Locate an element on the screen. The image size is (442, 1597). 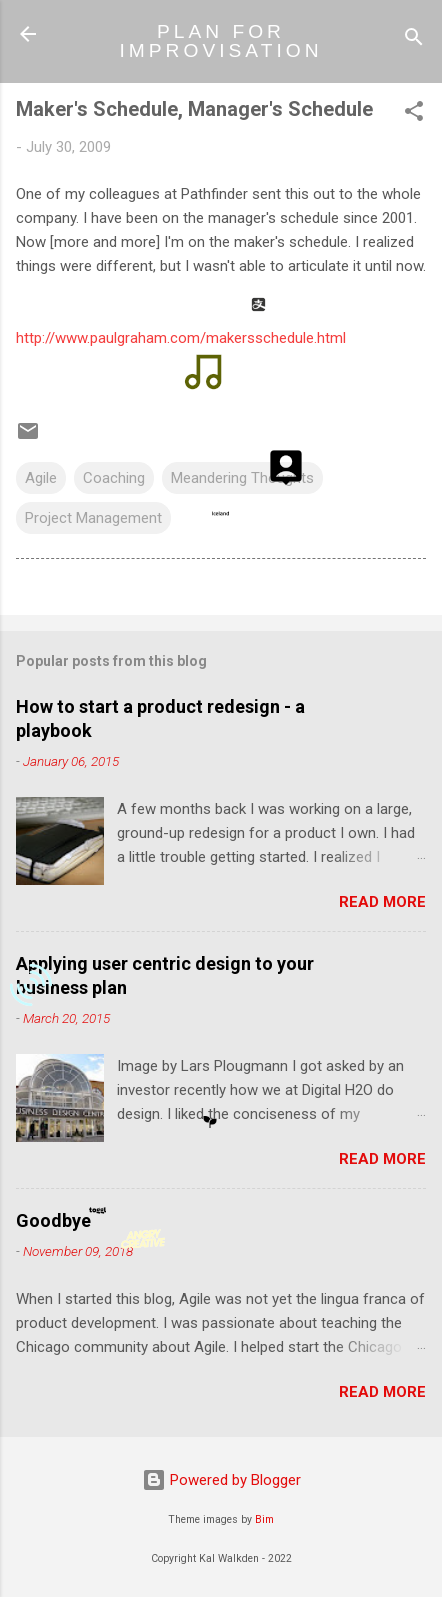
view pinned contact or account is located at coordinates (286, 466).